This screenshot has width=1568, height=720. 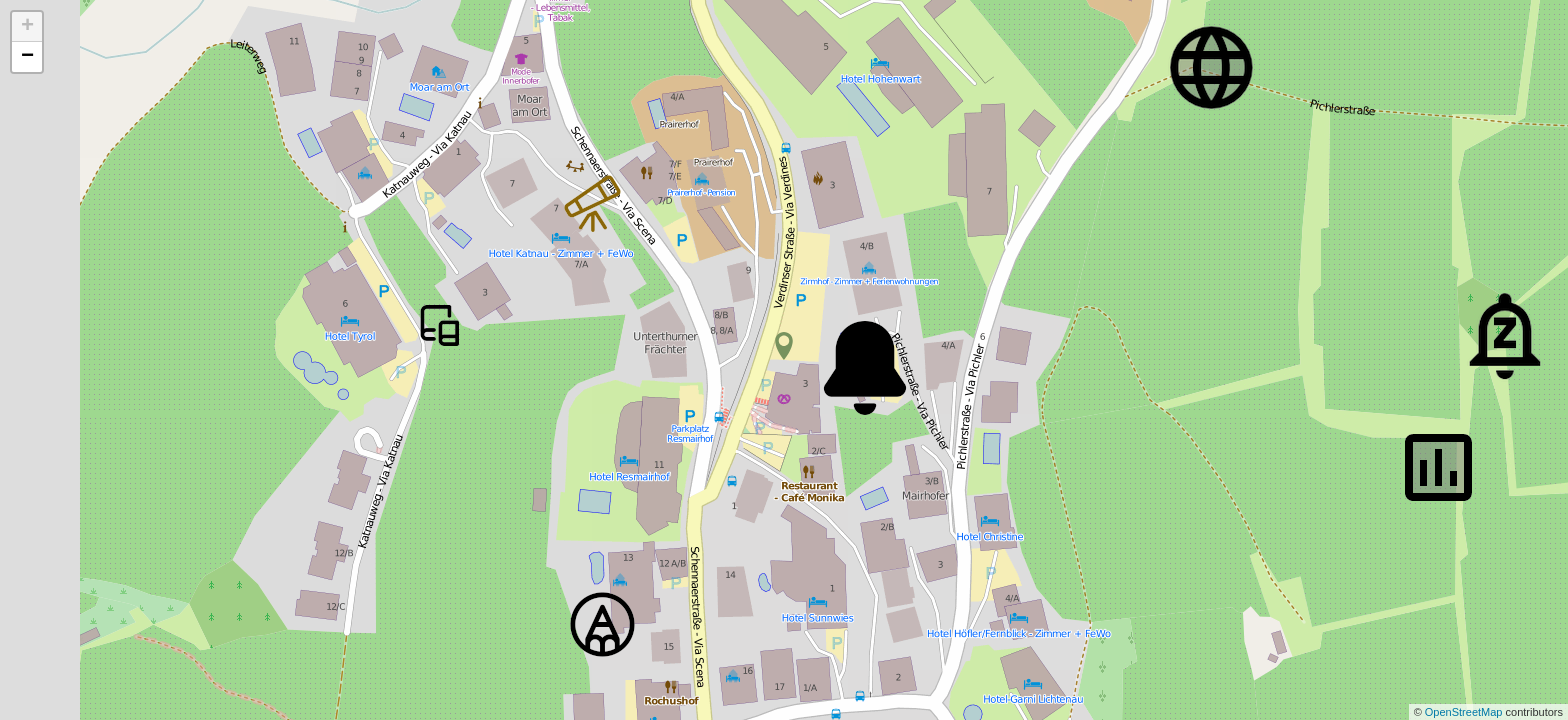 I want to click on notifications are currently snoozed, so click(x=1505, y=335).